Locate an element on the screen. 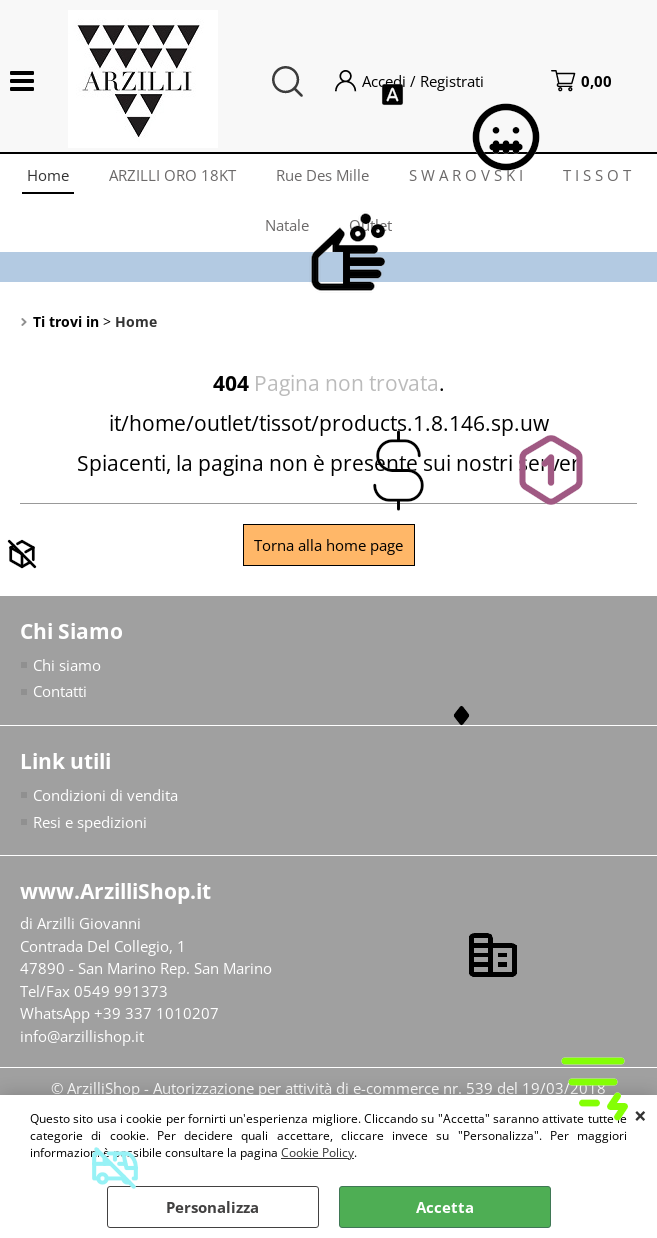 This screenshot has height=1238, width=657. bus service unavailable or cancelled is located at coordinates (115, 1168).